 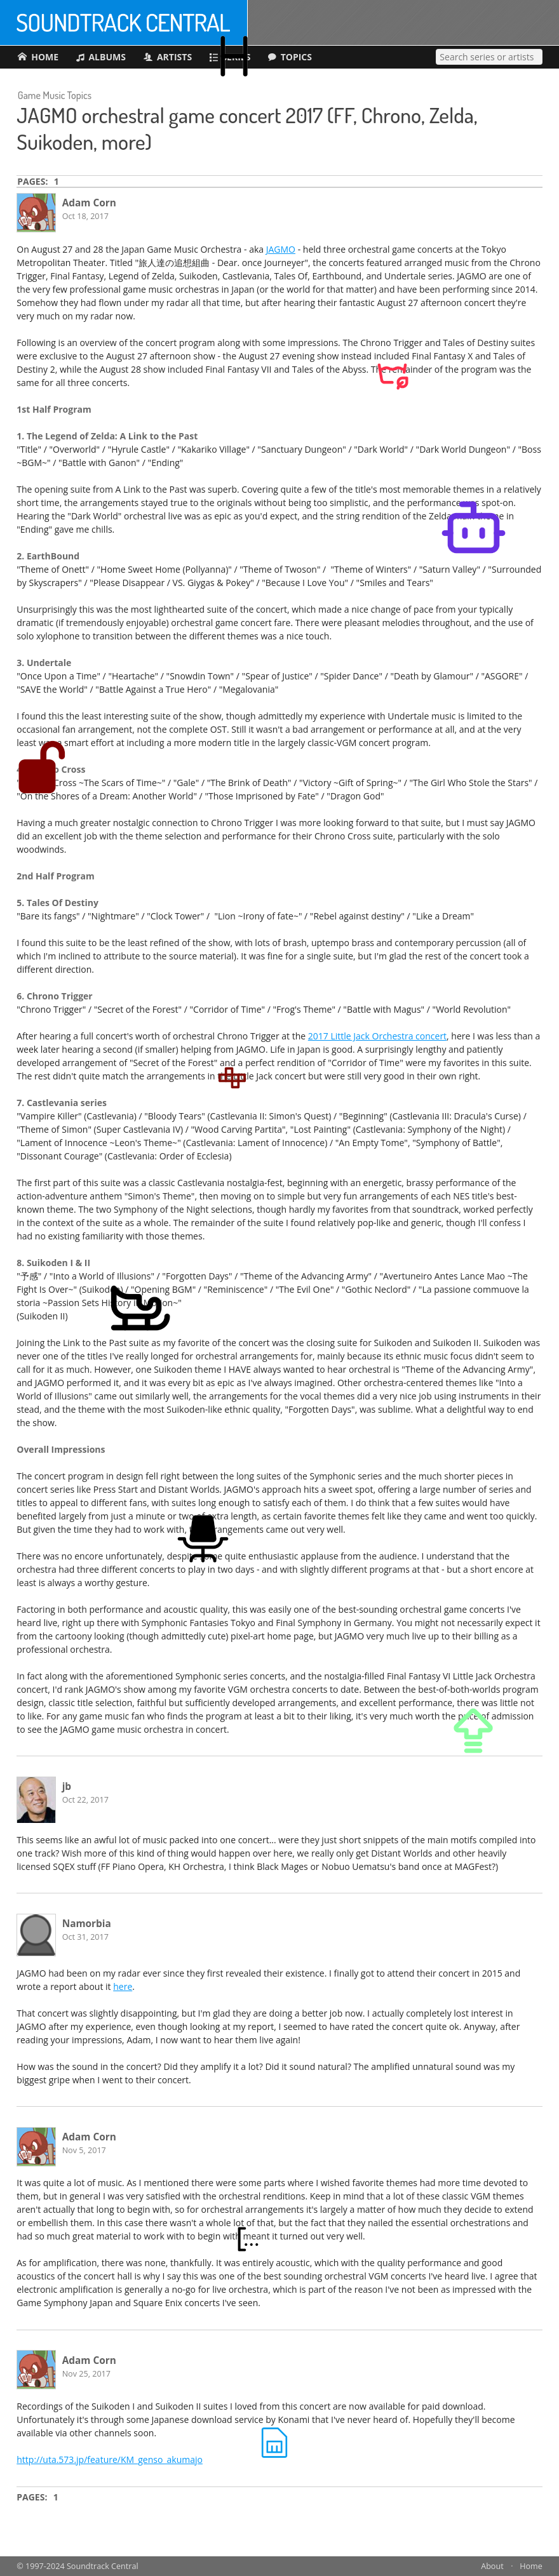 I want to click on view 3d model unfolded net, so click(x=232, y=1077).